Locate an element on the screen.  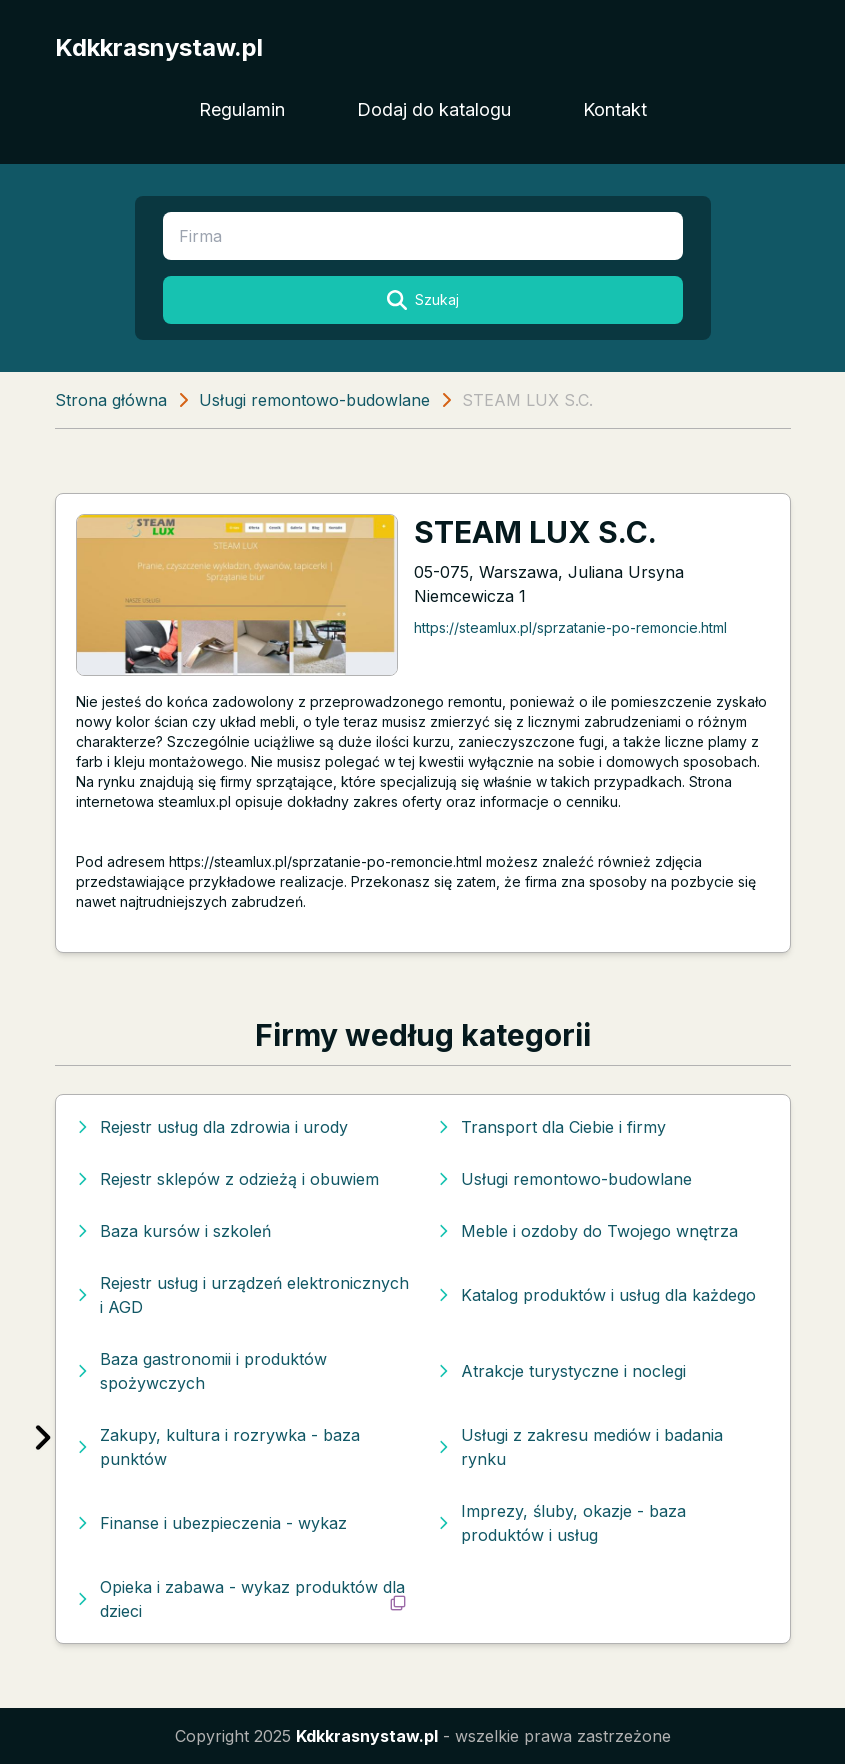
go to the next item or page is located at coordinates (42, 1437).